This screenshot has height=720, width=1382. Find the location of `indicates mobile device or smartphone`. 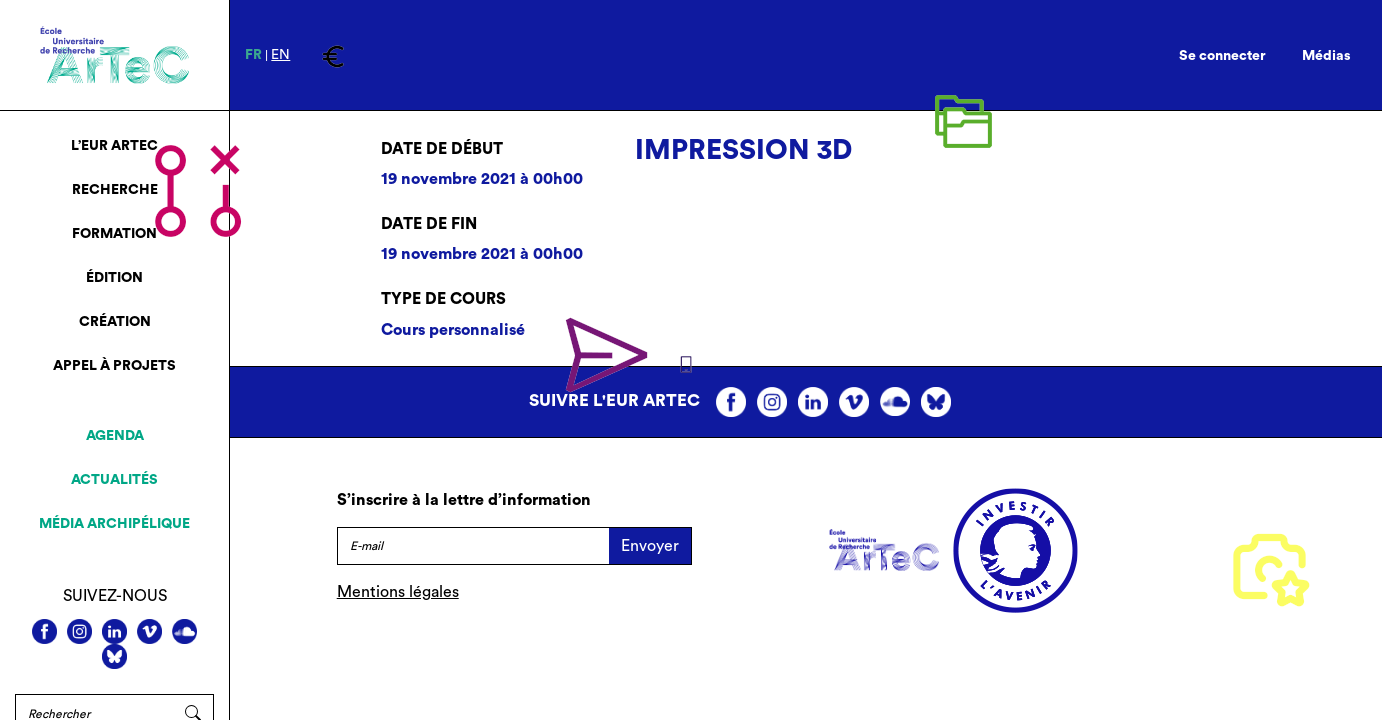

indicates mobile device or smartphone is located at coordinates (685, 364).